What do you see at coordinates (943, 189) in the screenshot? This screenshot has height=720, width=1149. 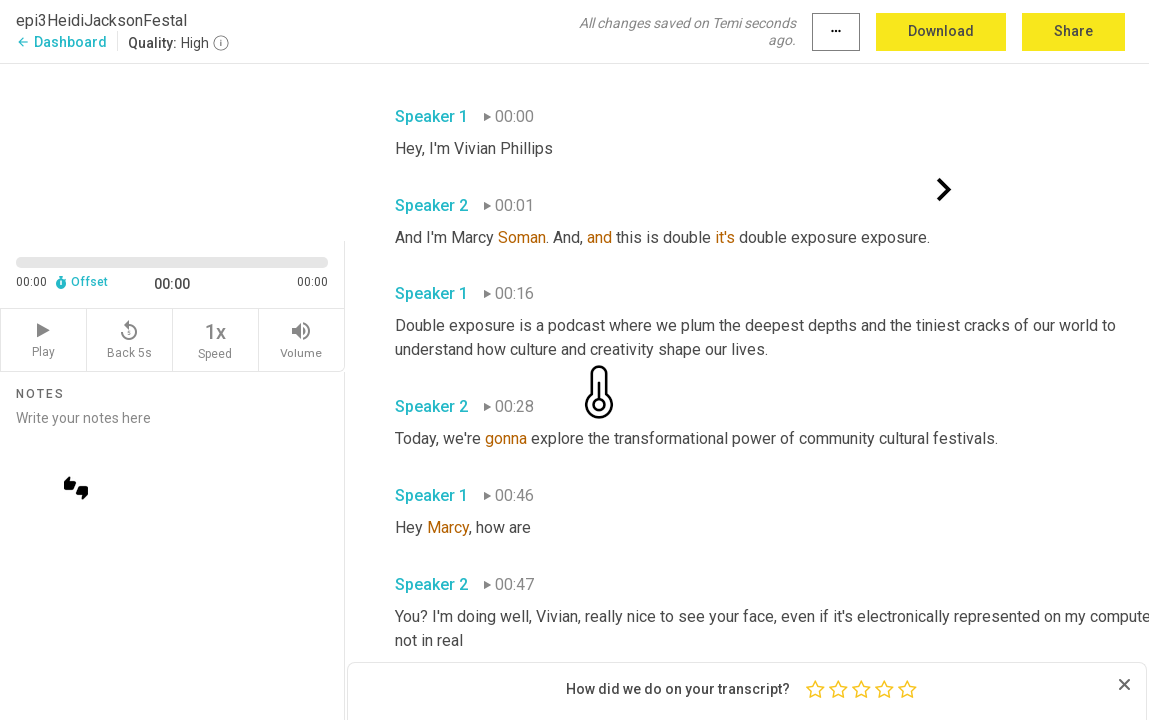 I see `navigate to the next item or page` at bounding box center [943, 189].